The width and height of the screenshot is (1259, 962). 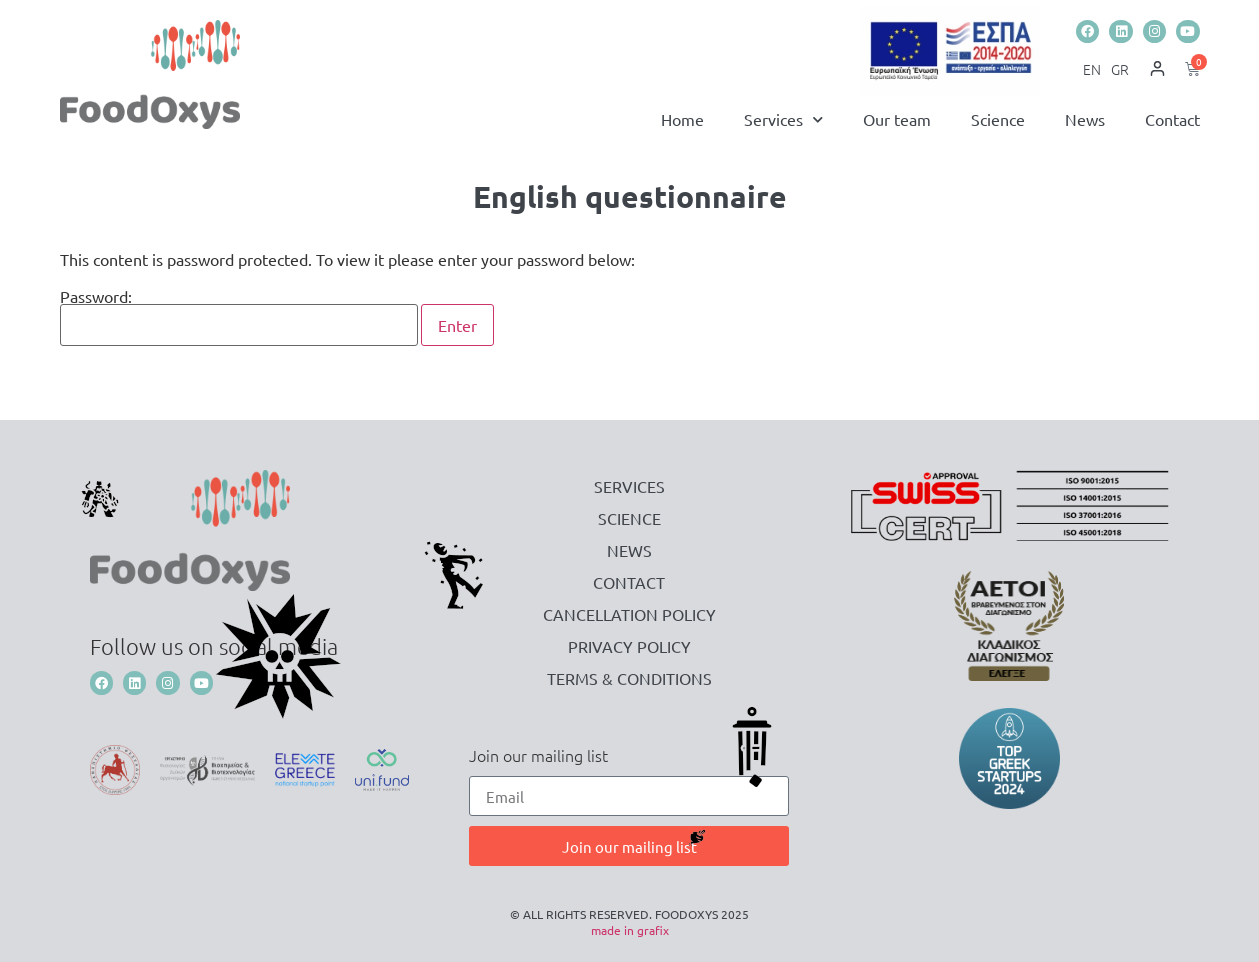 I want to click on decorative windchimes element for a game interface, so click(x=752, y=747).